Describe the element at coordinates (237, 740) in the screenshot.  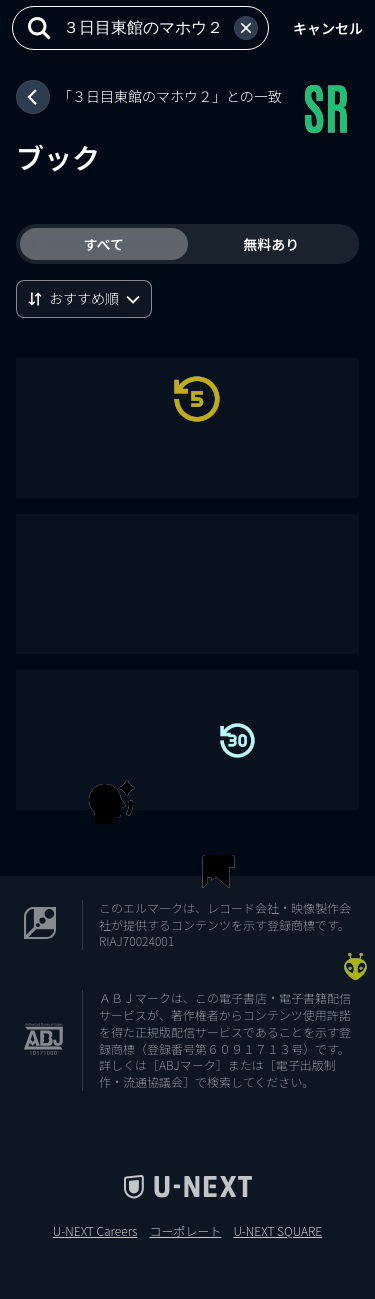
I see `rewind 30 seconds` at that location.